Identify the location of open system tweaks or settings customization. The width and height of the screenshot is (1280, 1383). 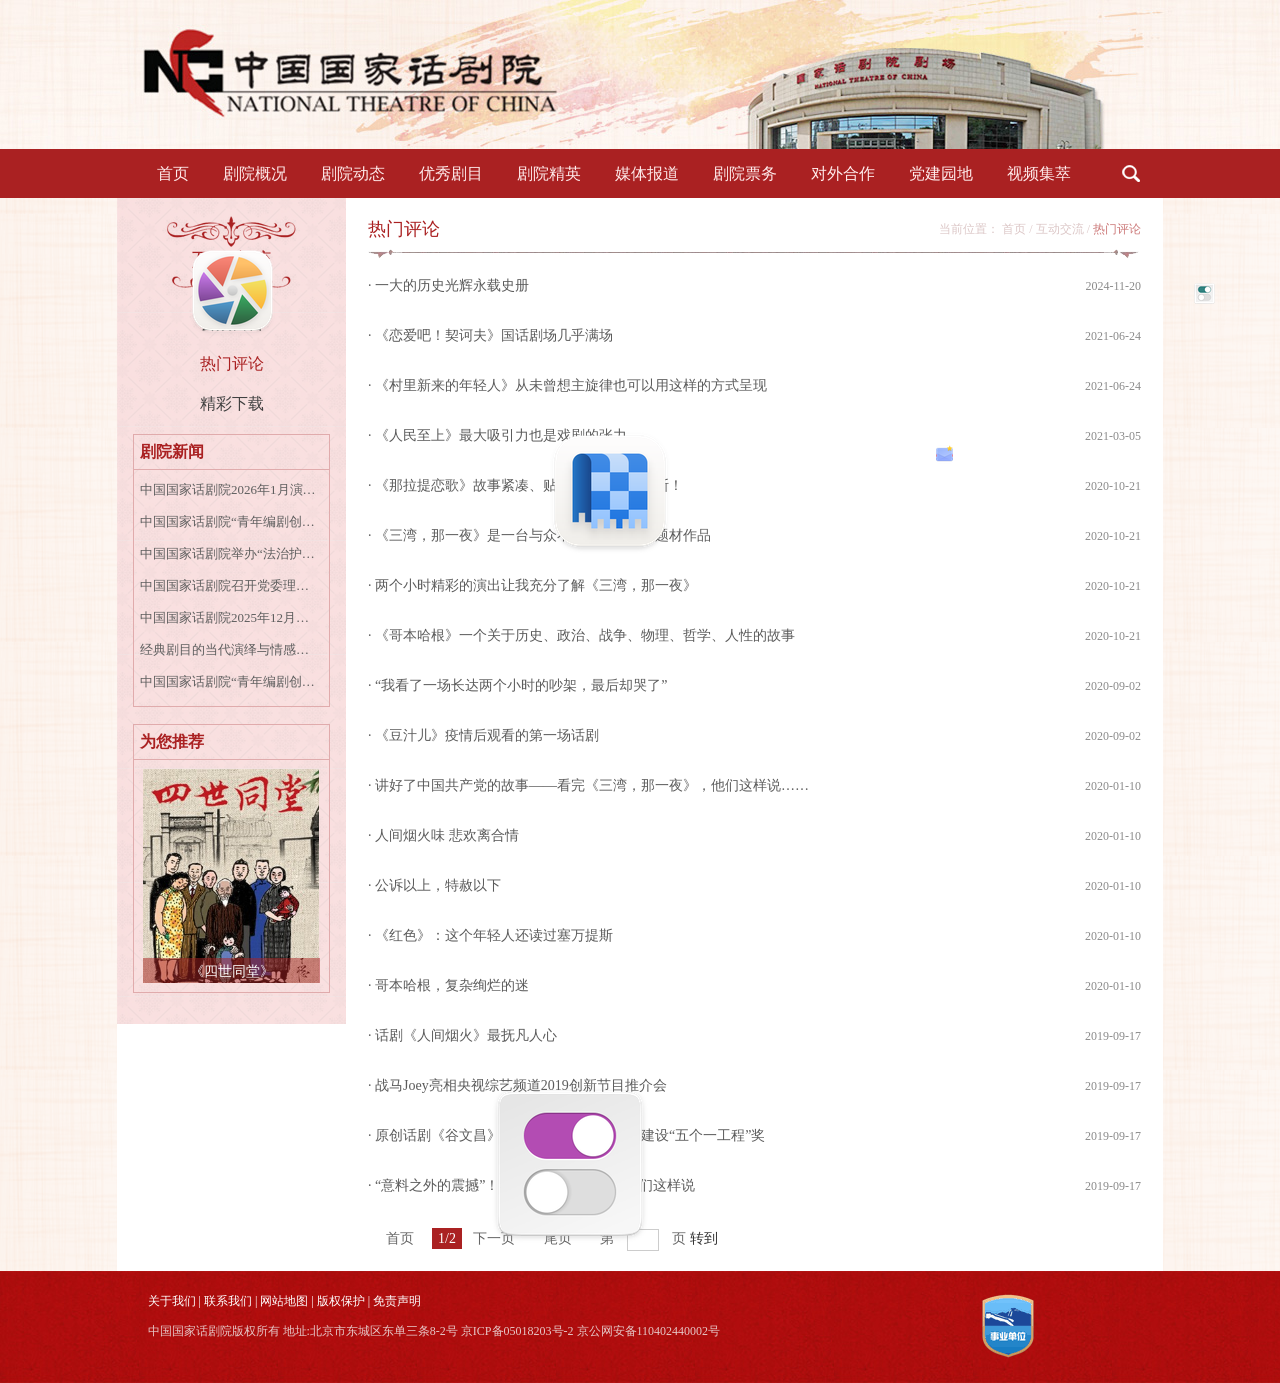
(1204, 293).